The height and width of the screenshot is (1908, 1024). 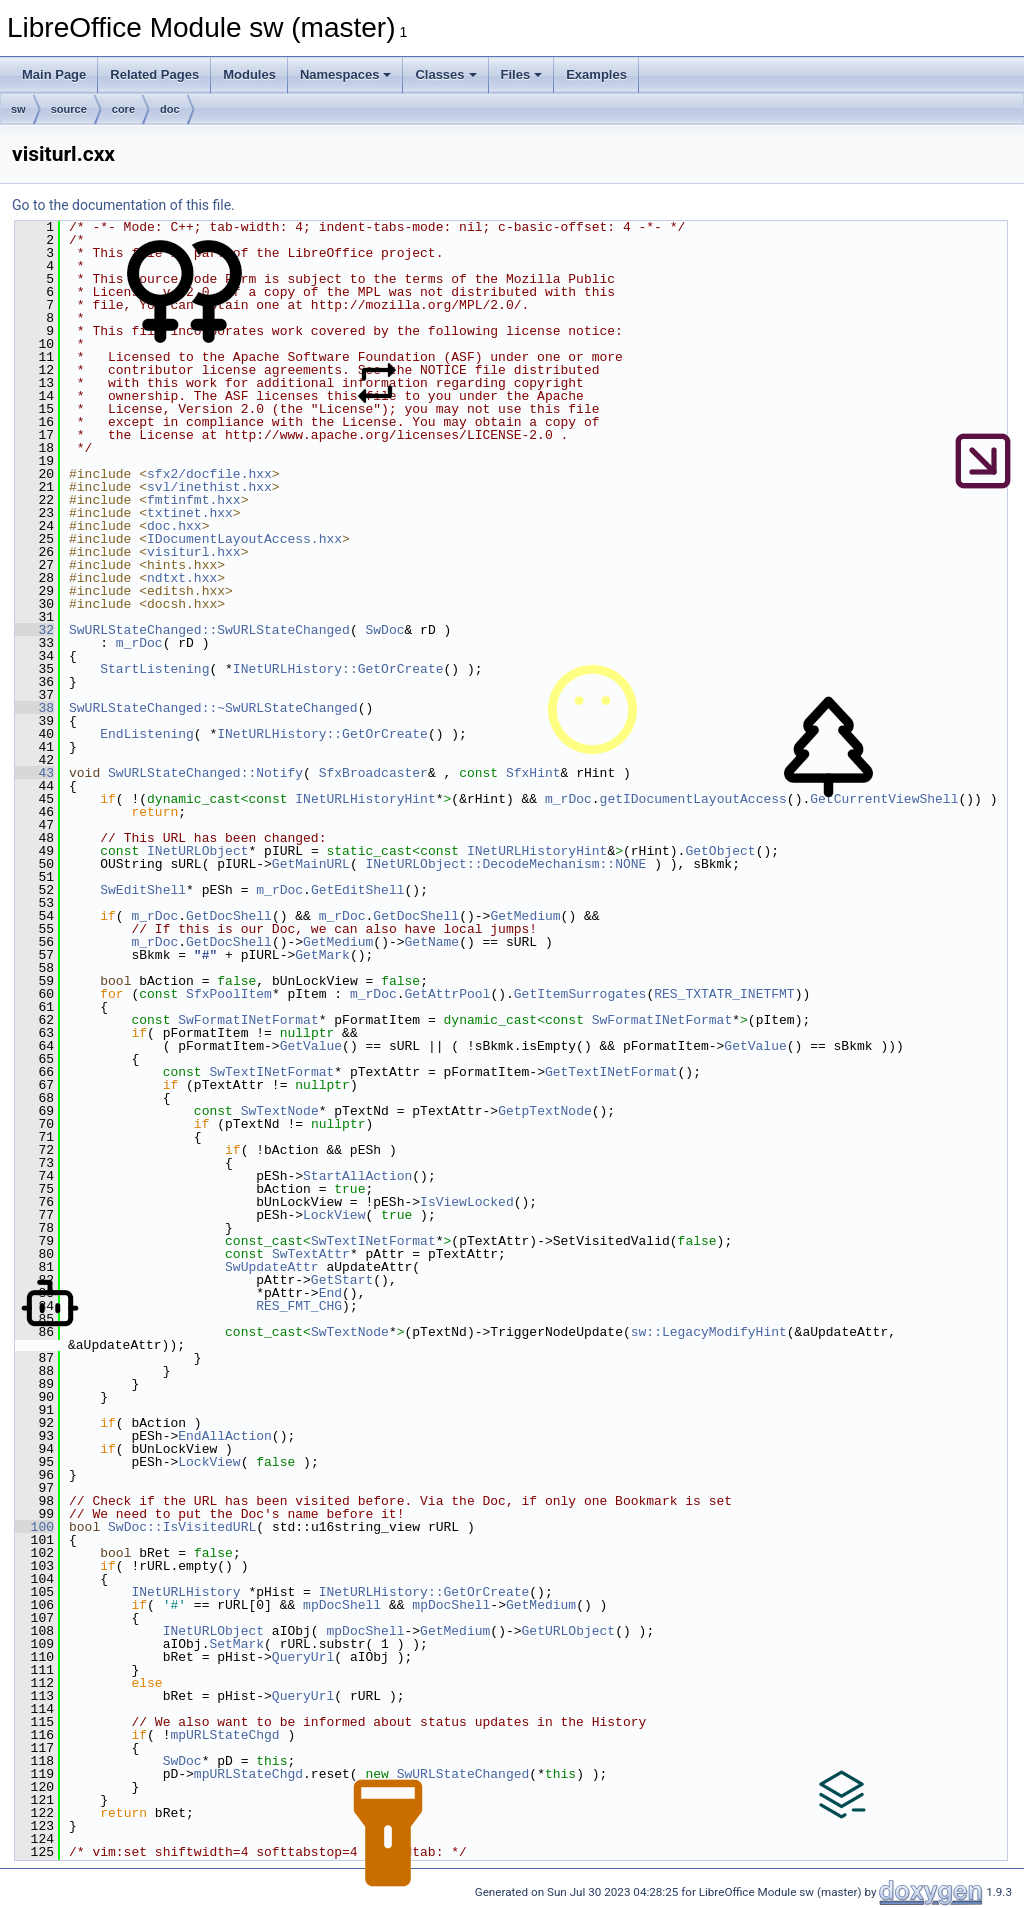 I want to click on remove a layer from the stack, so click(x=841, y=1794).